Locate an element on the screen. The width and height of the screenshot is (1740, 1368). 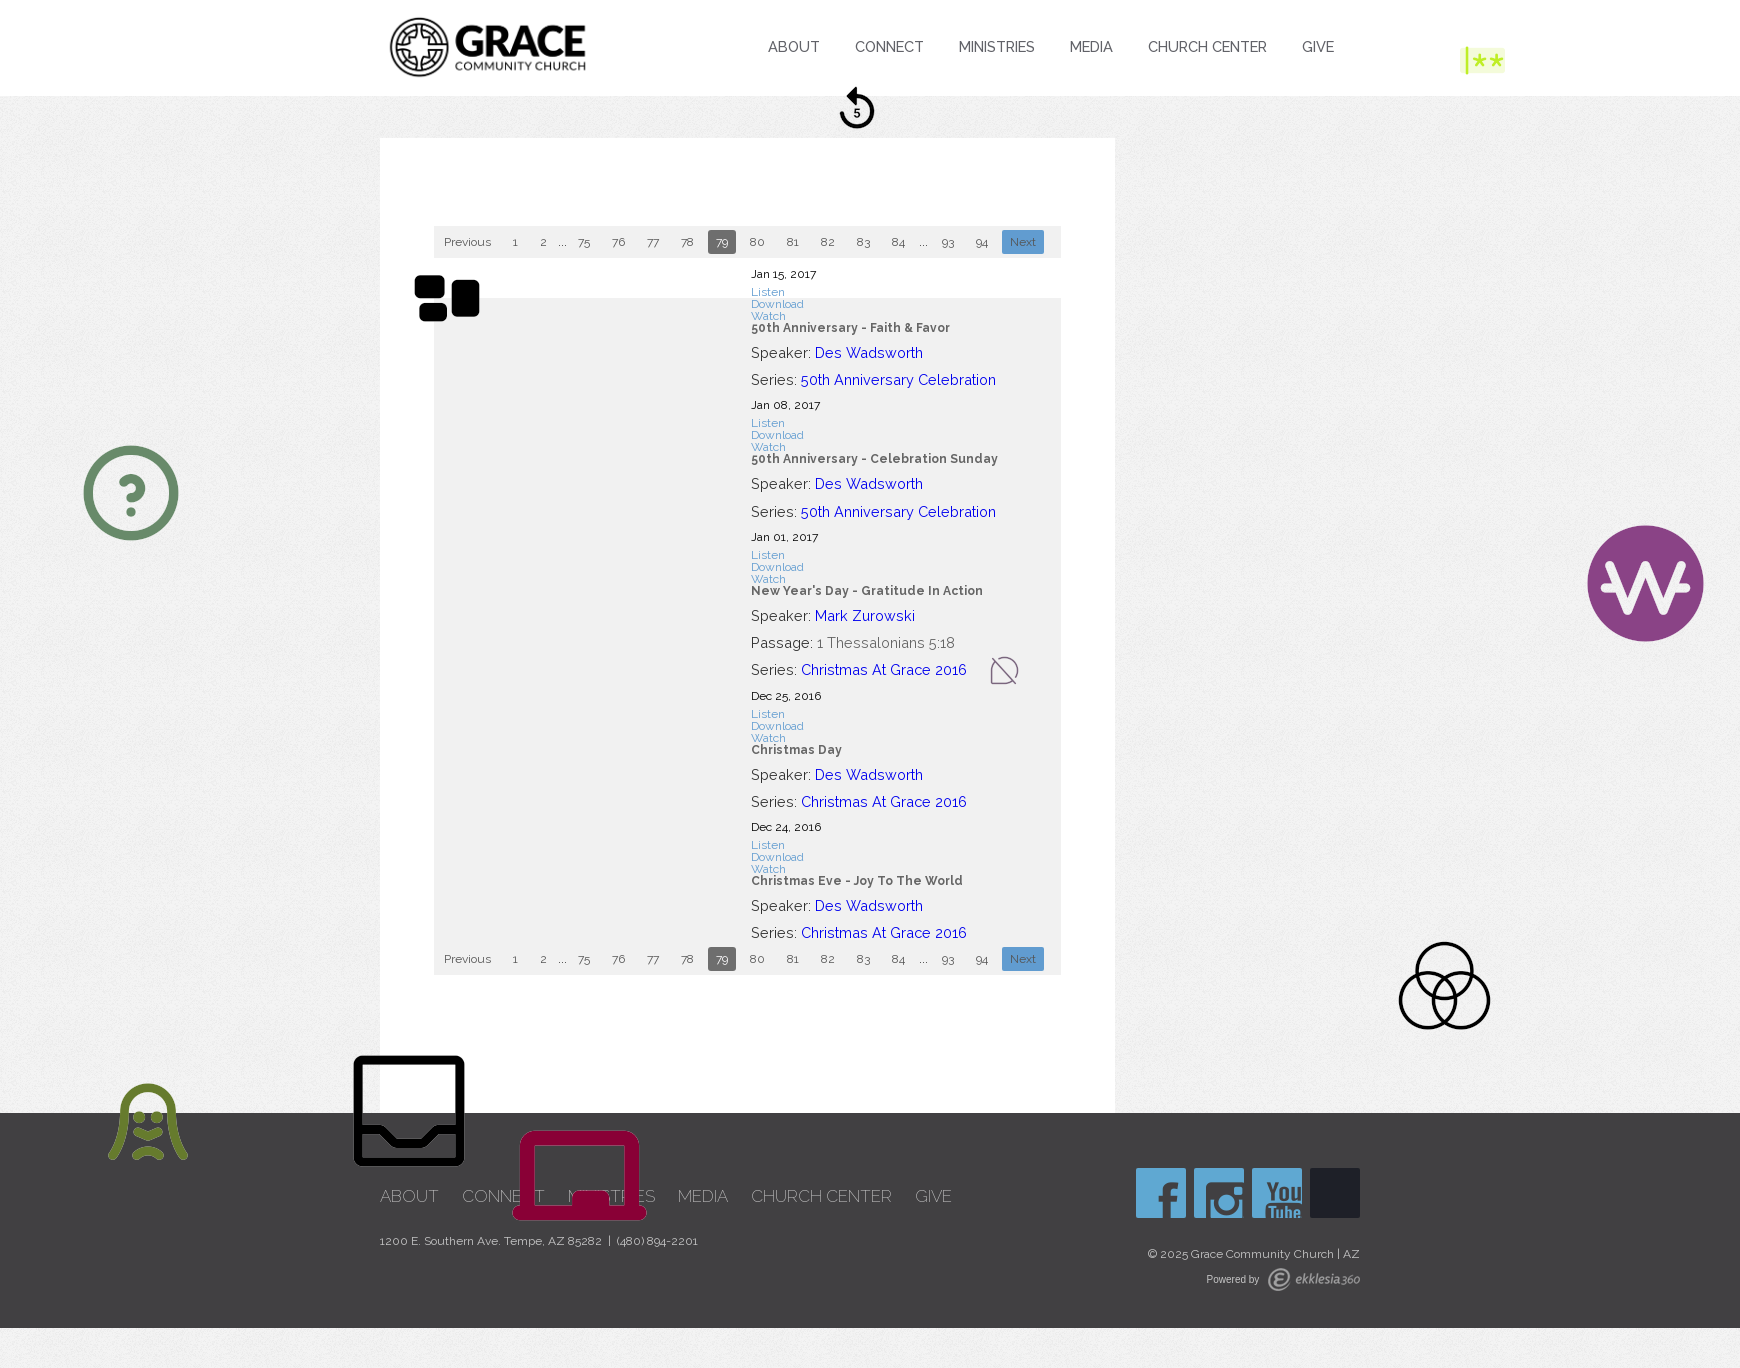
select Korean won as currency is located at coordinates (1645, 583).